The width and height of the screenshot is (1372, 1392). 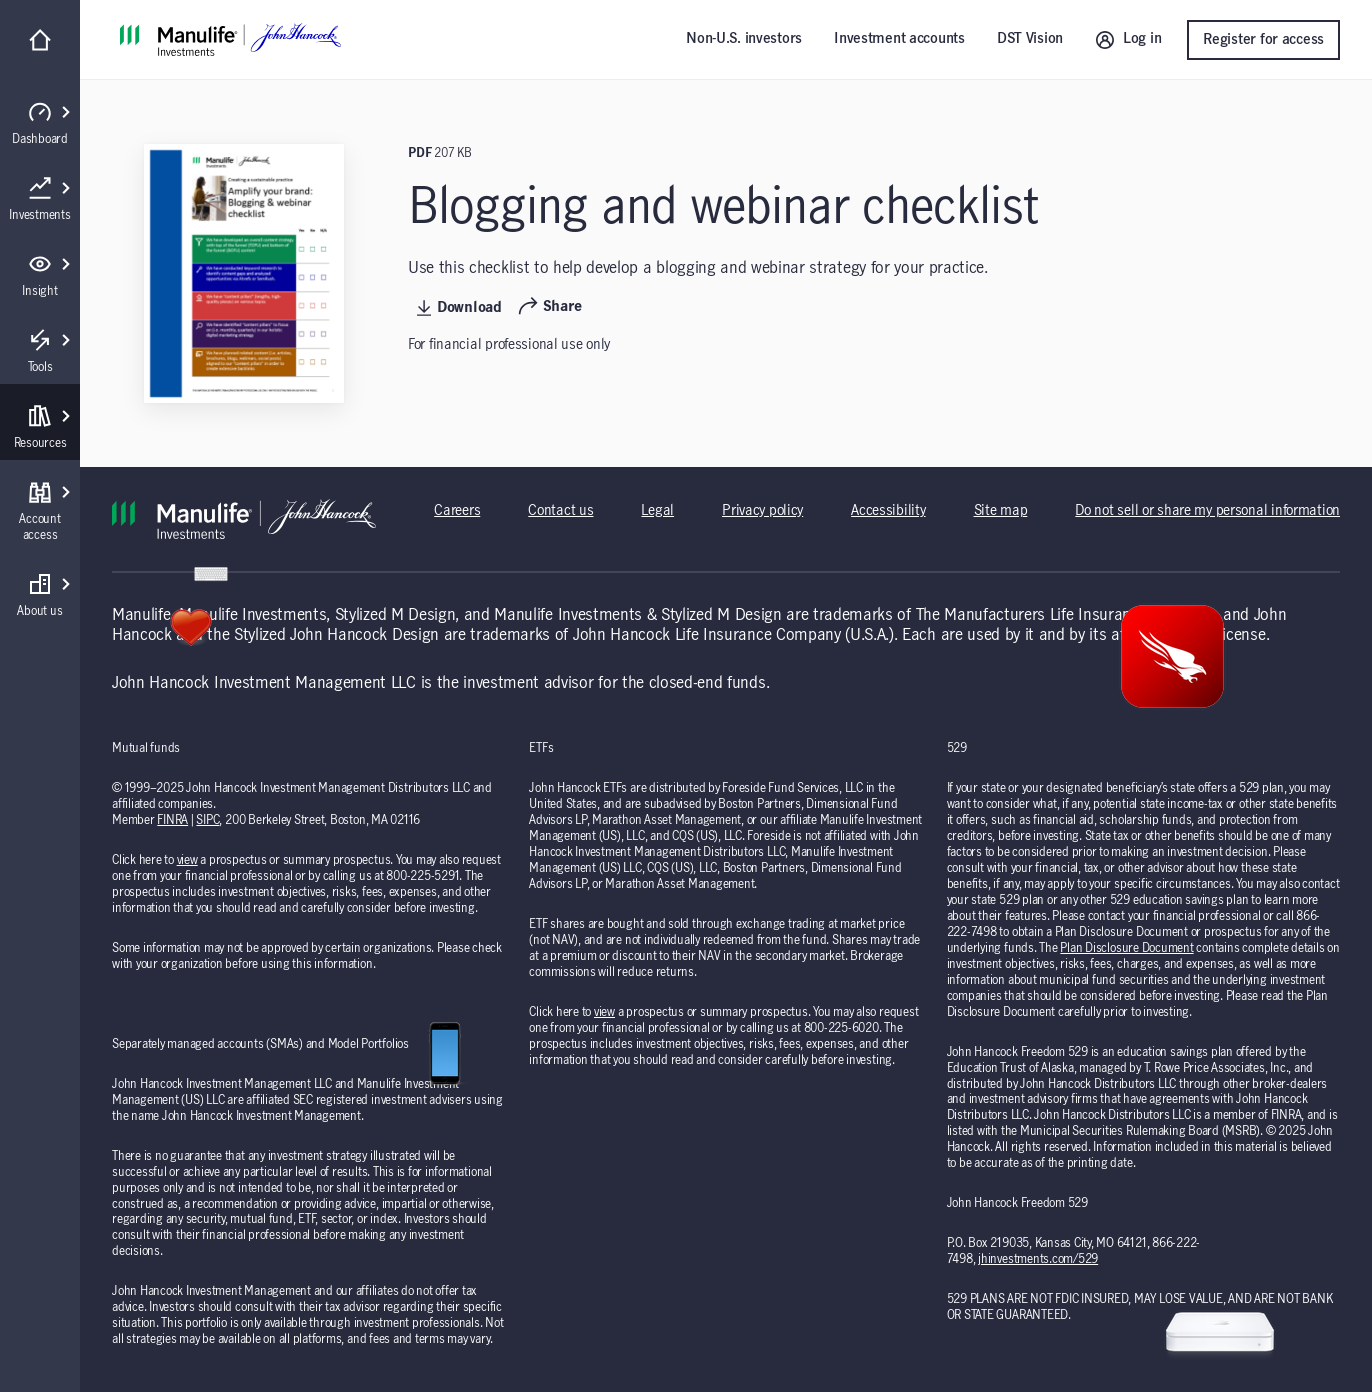 What do you see at coordinates (1172, 656) in the screenshot?
I see `open CrowdStrike Falcon endpoint security app` at bounding box center [1172, 656].